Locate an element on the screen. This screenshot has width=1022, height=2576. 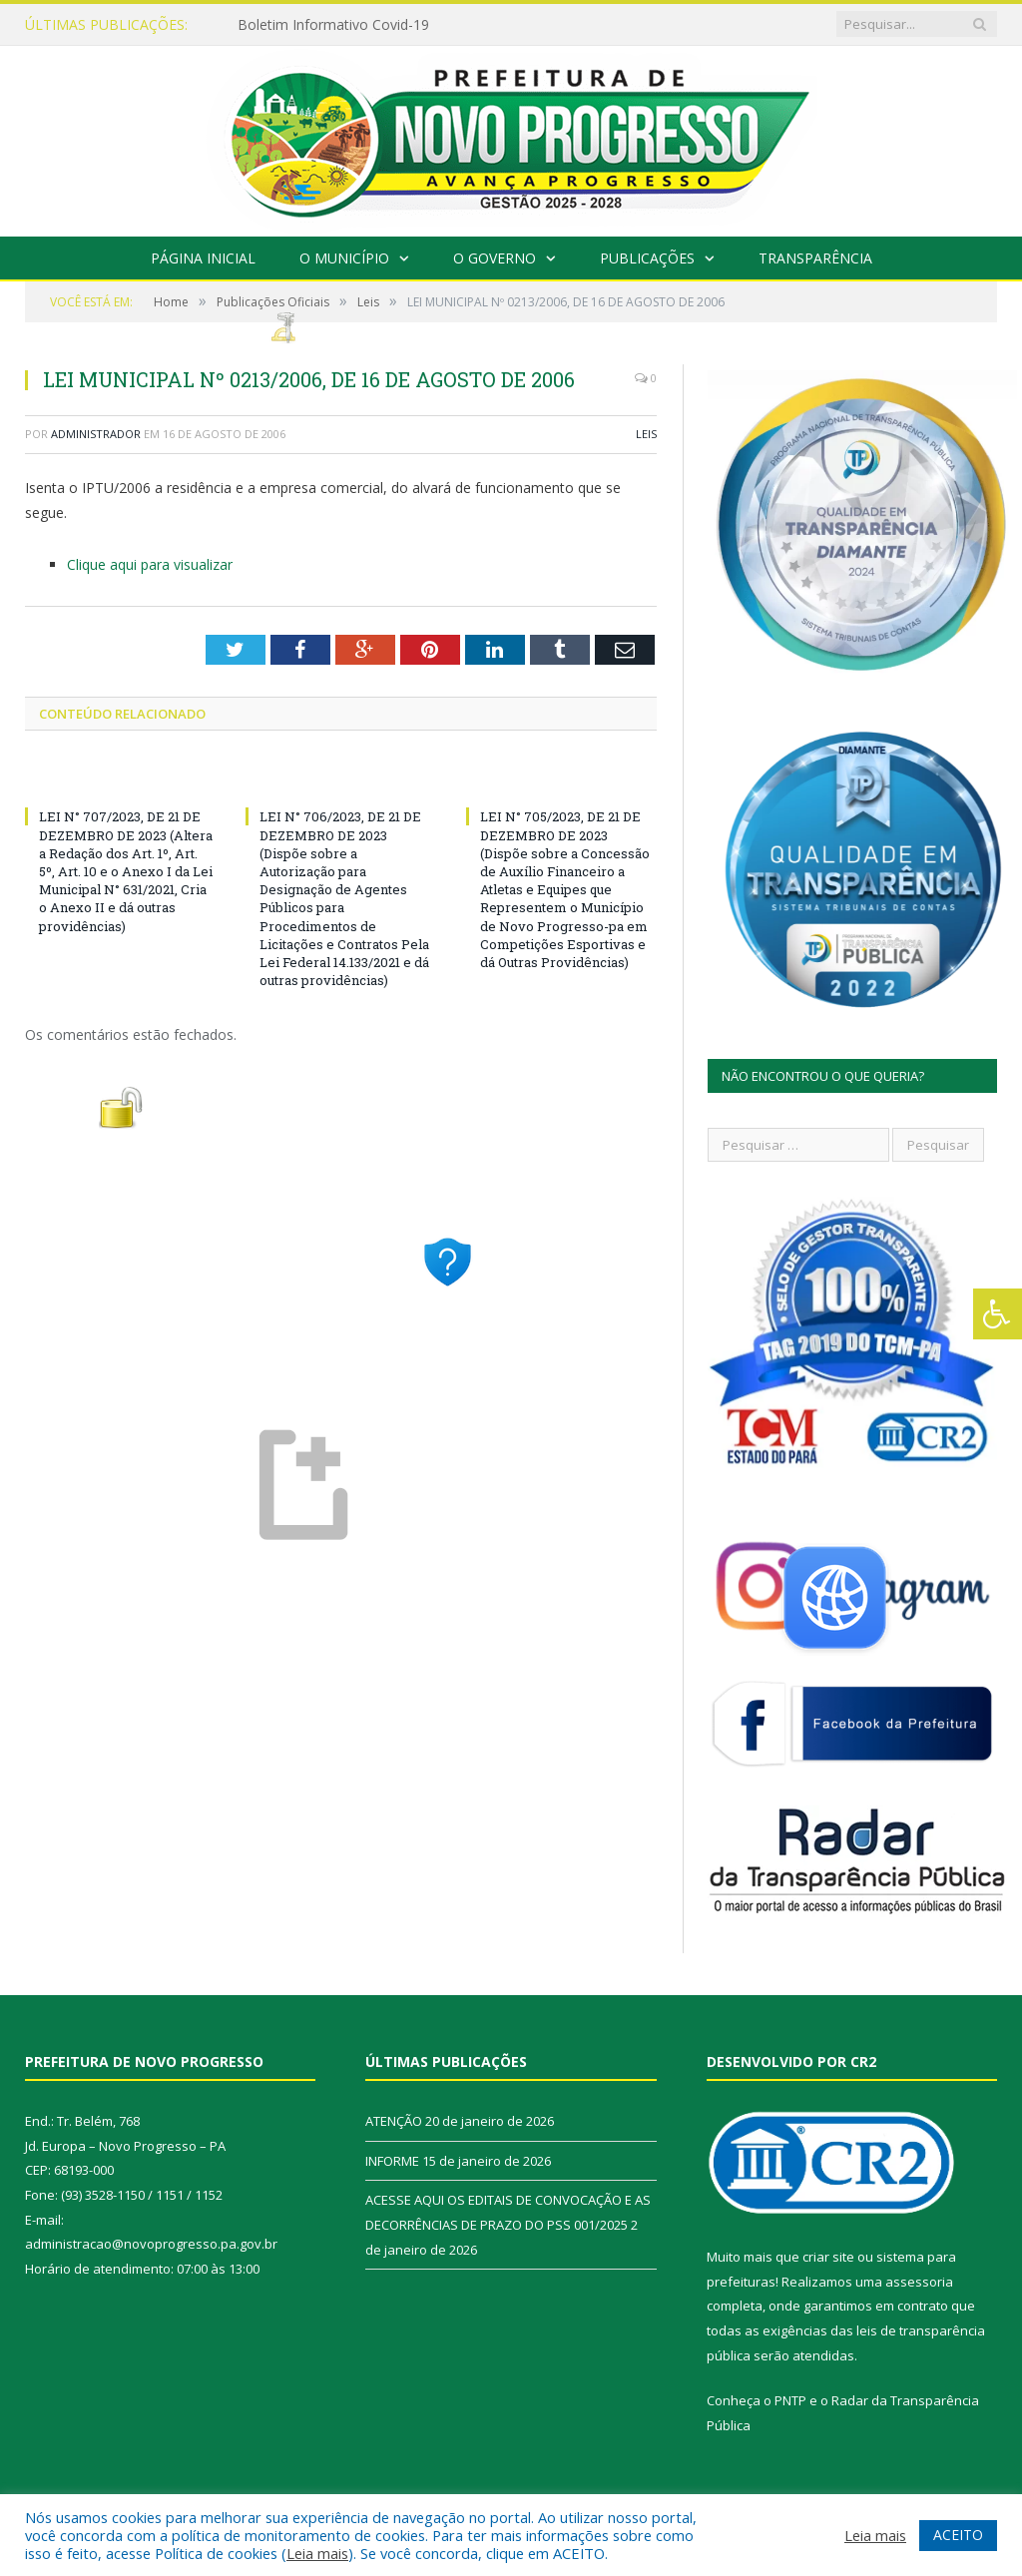
create a new document is located at coordinates (303, 1481).